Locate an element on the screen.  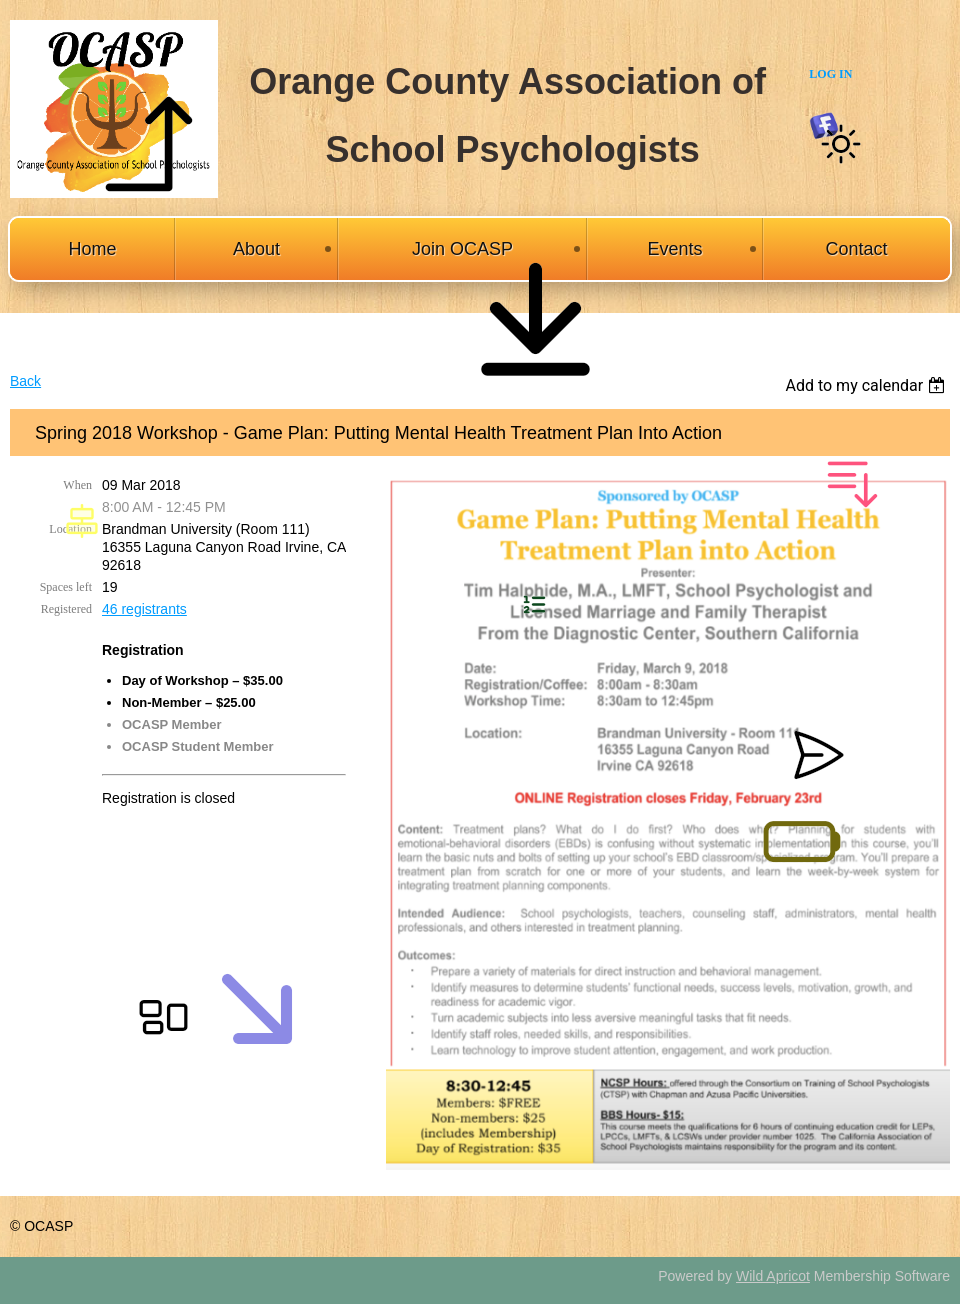
create a numbered list is located at coordinates (534, 604).